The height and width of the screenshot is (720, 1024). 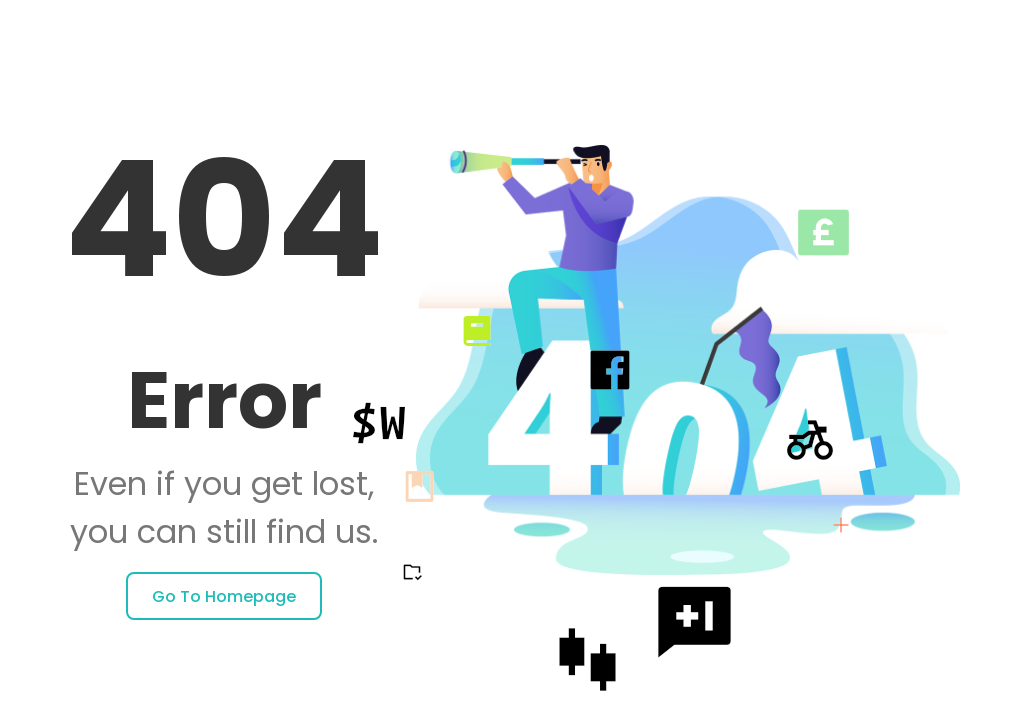 What do you see at coordinates (610, 370) in the screenshot?
I see `open facebook app` at bounding box center [610, 370].